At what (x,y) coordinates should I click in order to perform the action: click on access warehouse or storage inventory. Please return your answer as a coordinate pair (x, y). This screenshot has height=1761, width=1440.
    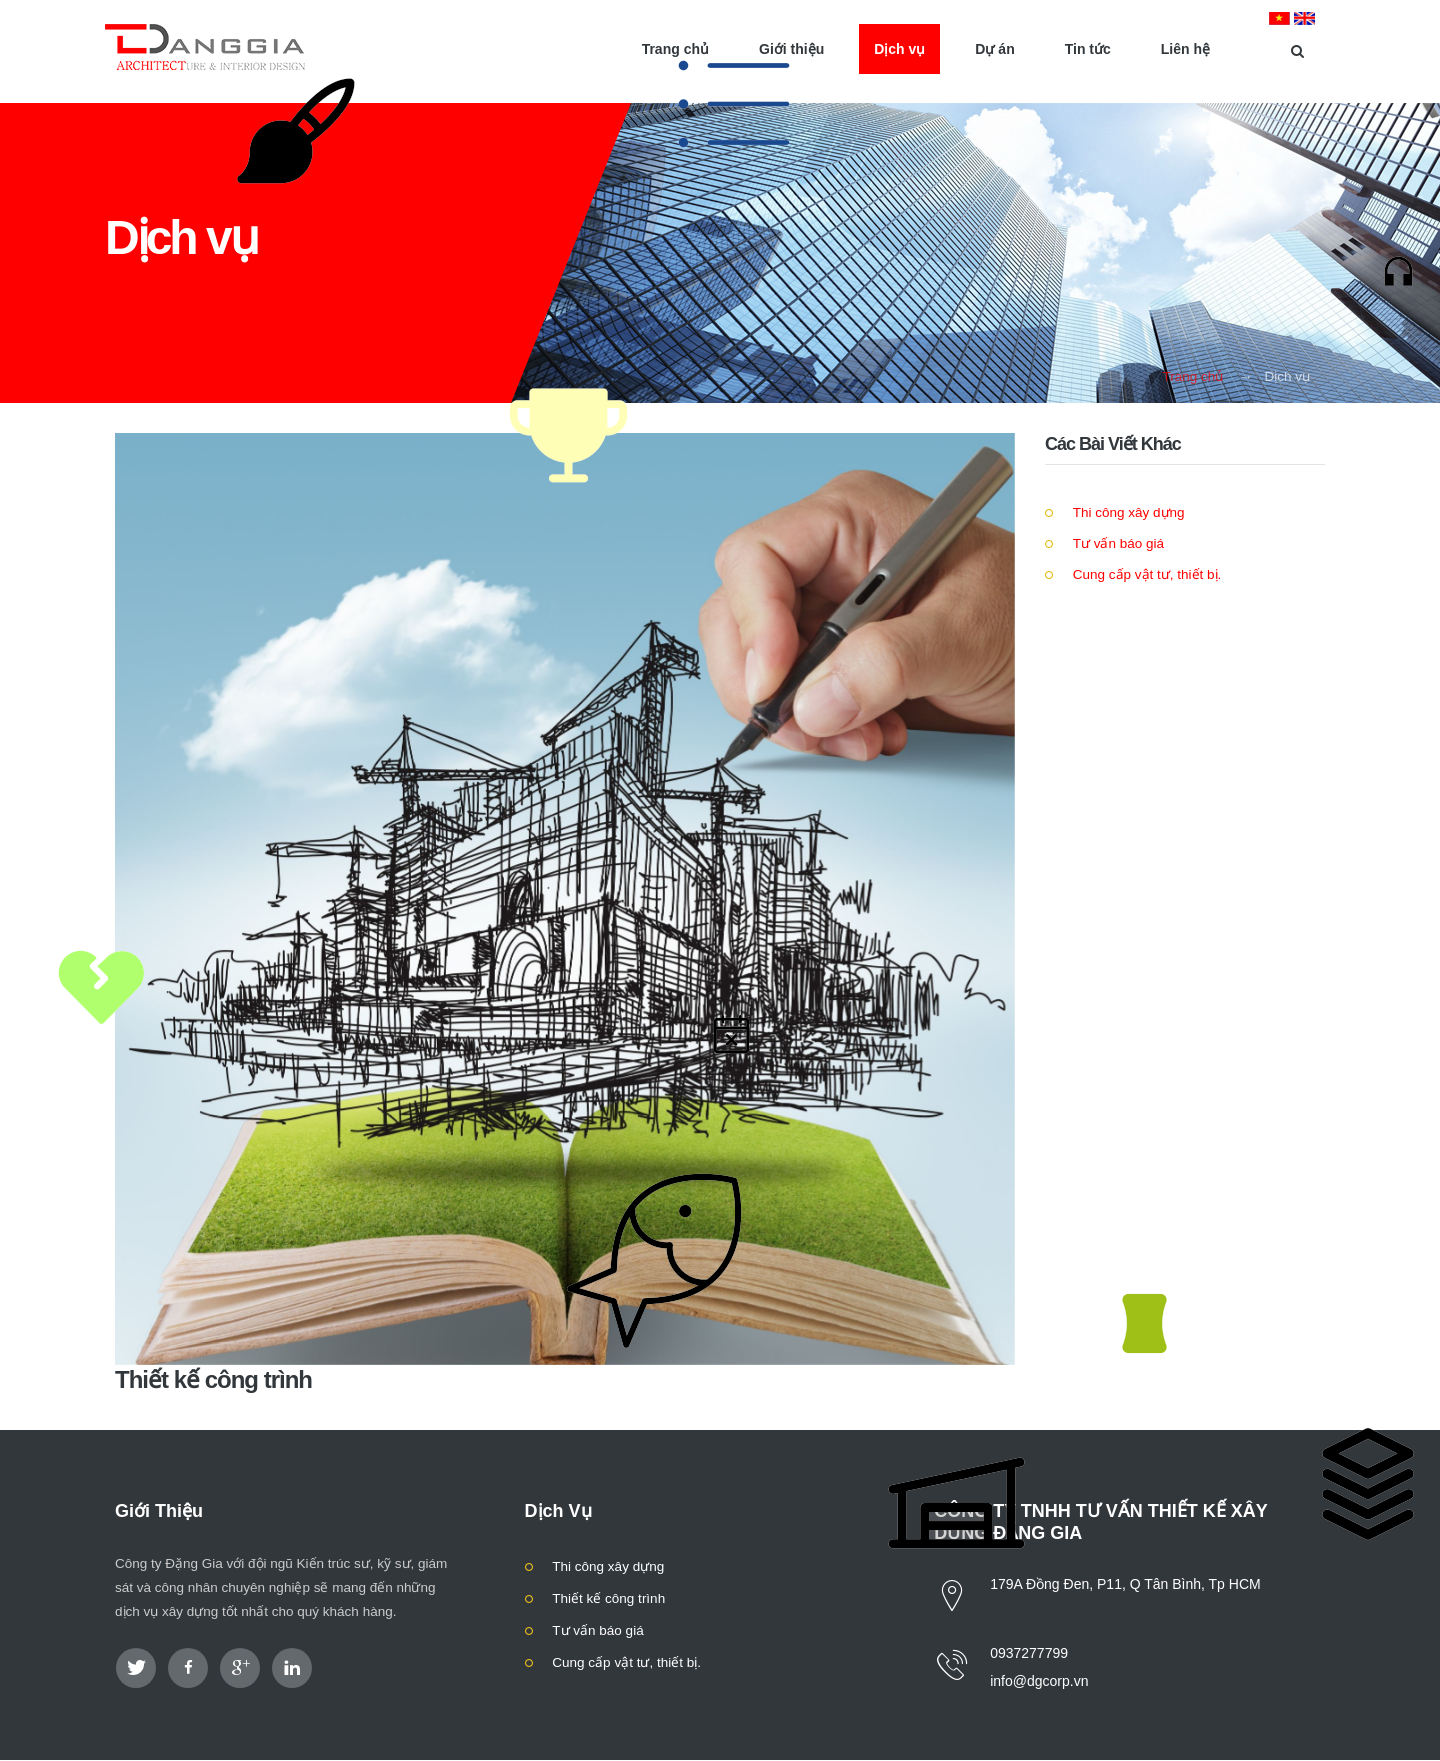
    Looking at the image, I should click on (956, 1507).